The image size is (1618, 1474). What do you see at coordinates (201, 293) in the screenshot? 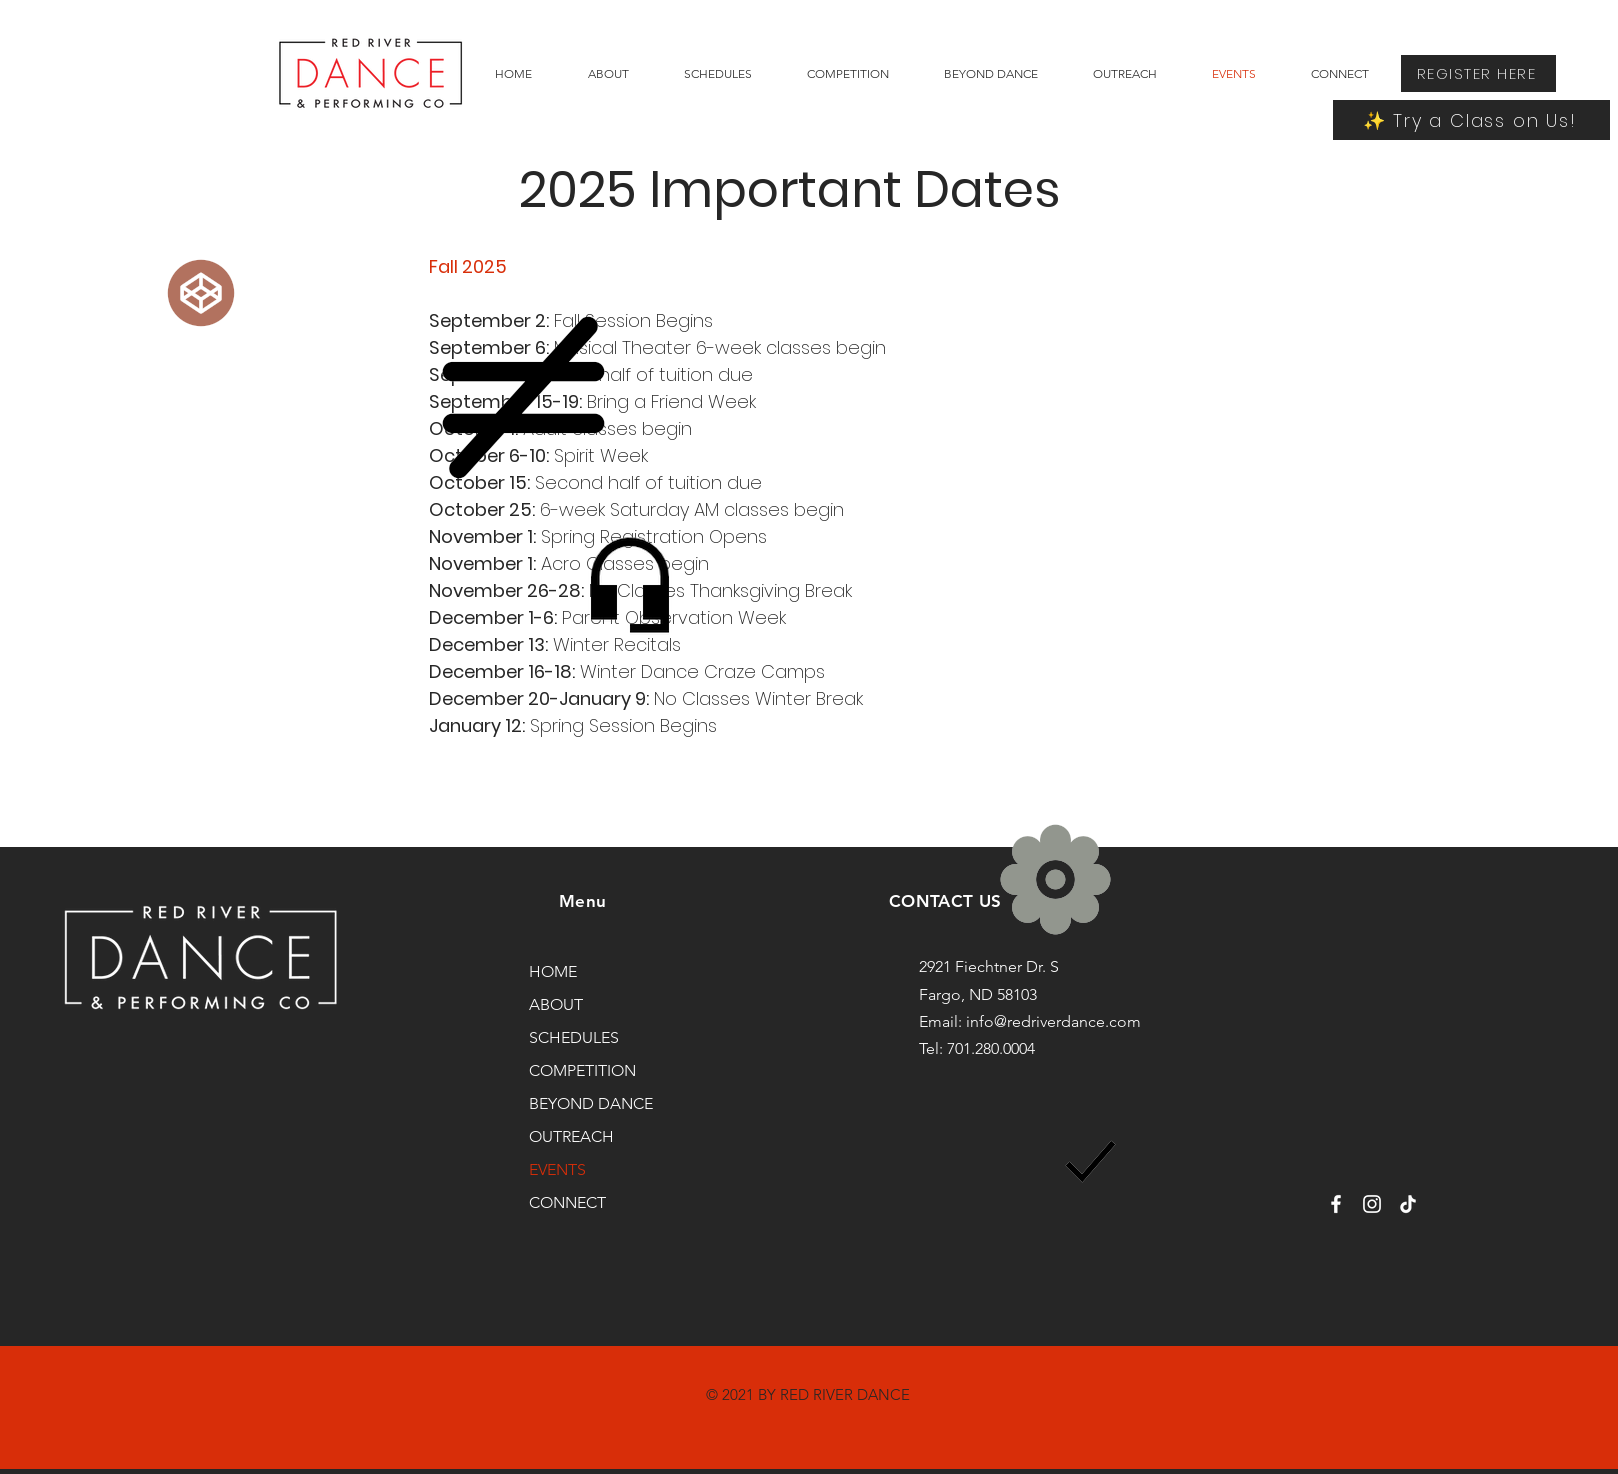
I see `open CodePen website or app` at bounding box center [201, 293].